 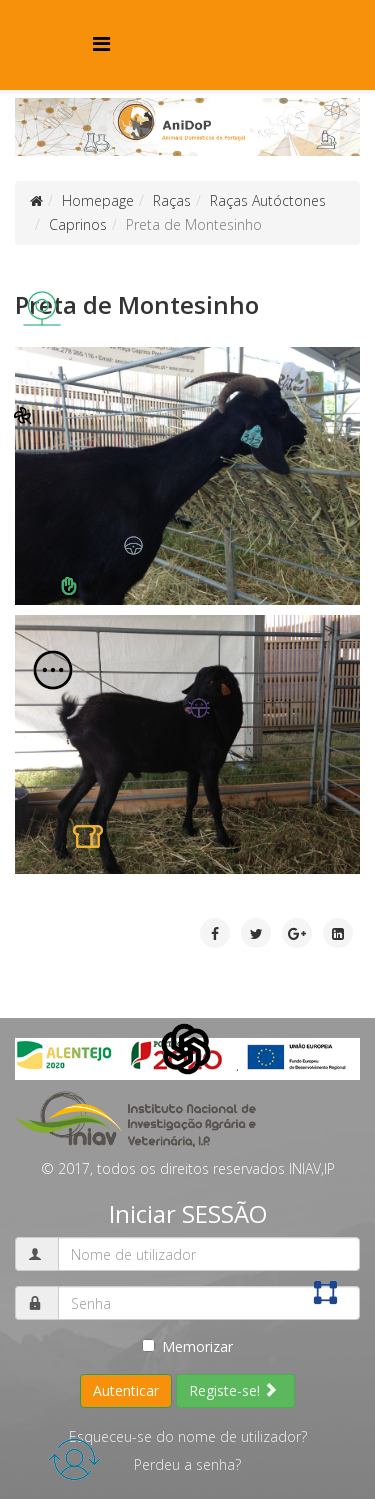 I want to click on report a bug or issue, so click(x=199, y=708).